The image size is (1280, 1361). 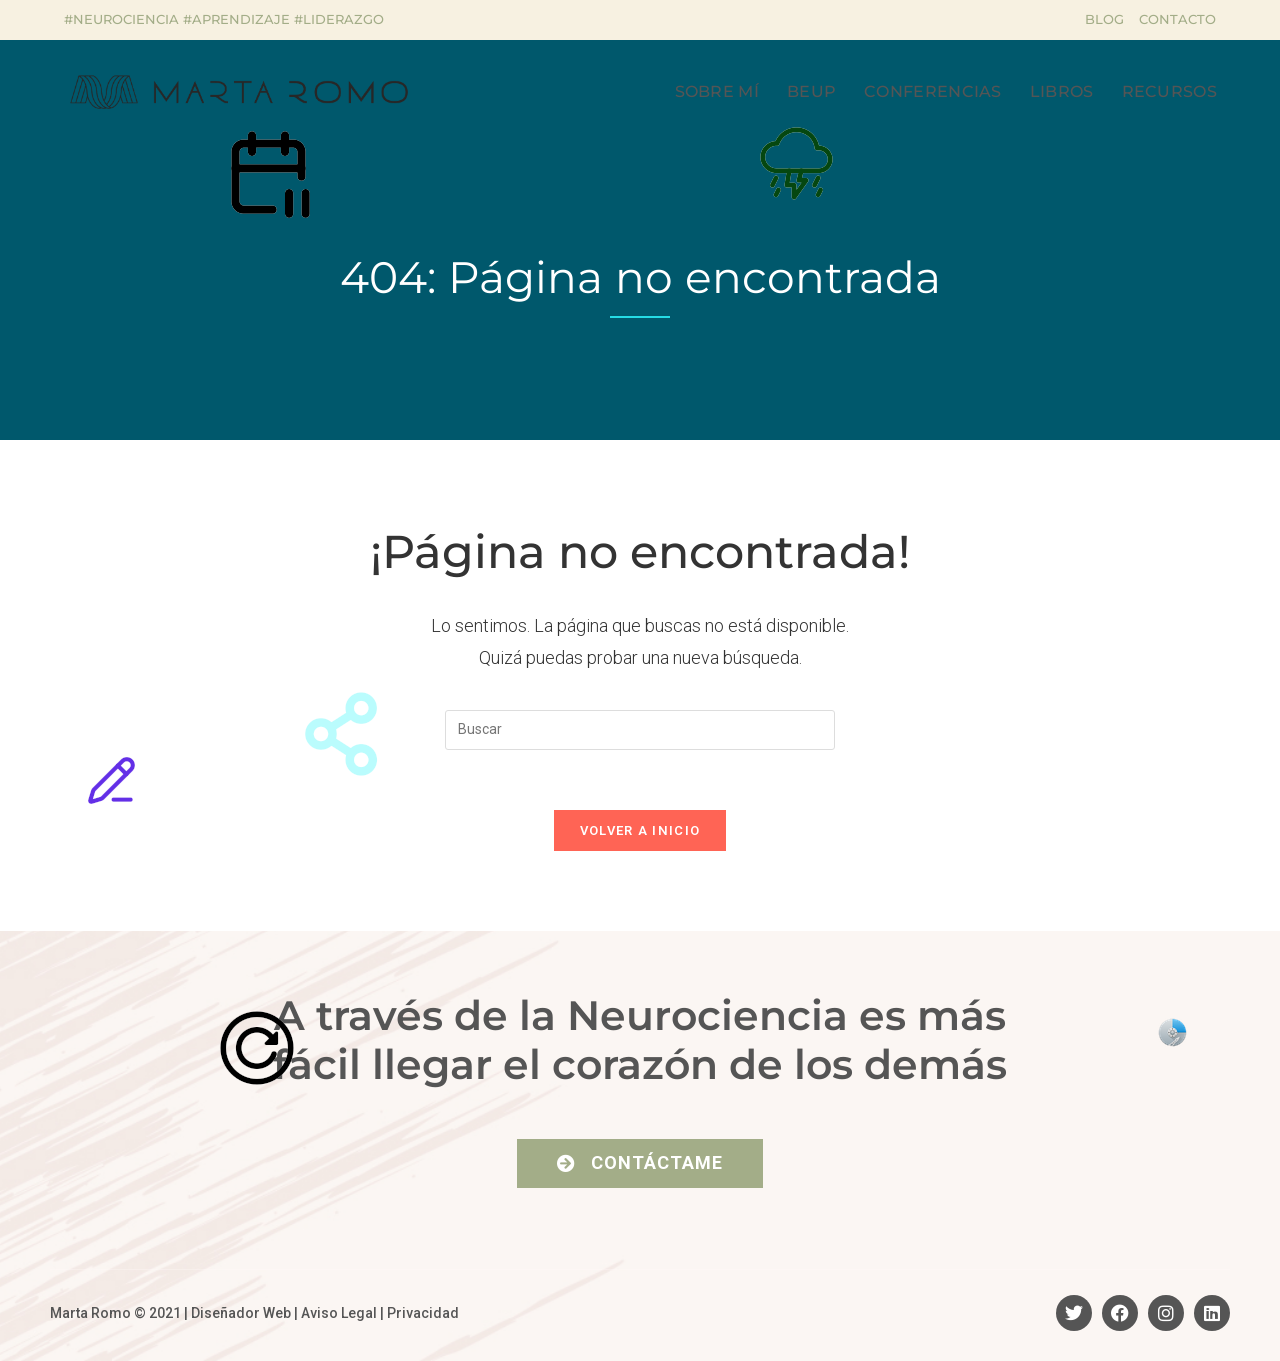 What do you see at coordinates (257, 1048) in the screenshot?
I see `refresh or reload content` at bounding box center [257, 1048].